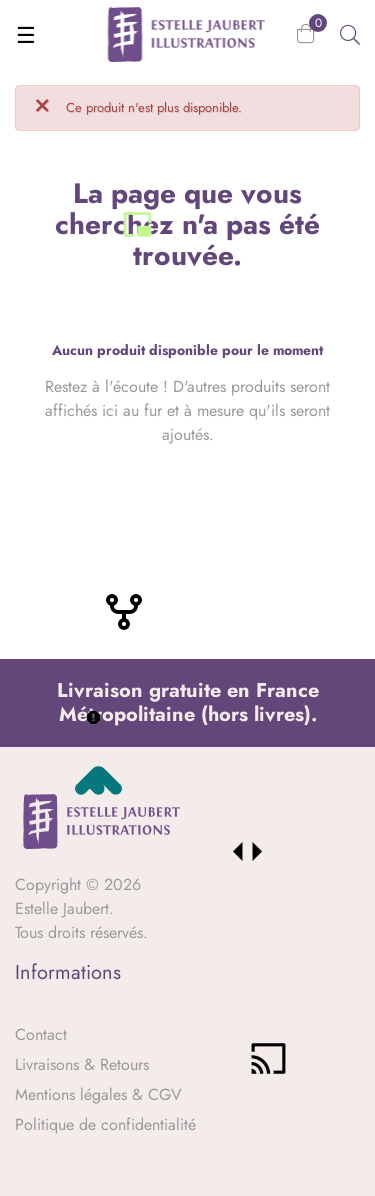 The image size is (375, 1196). What do you see at coordinates (93, 717) in the screenshot?
I see `indicates spam or junk content` at bounding box center [93, 717].